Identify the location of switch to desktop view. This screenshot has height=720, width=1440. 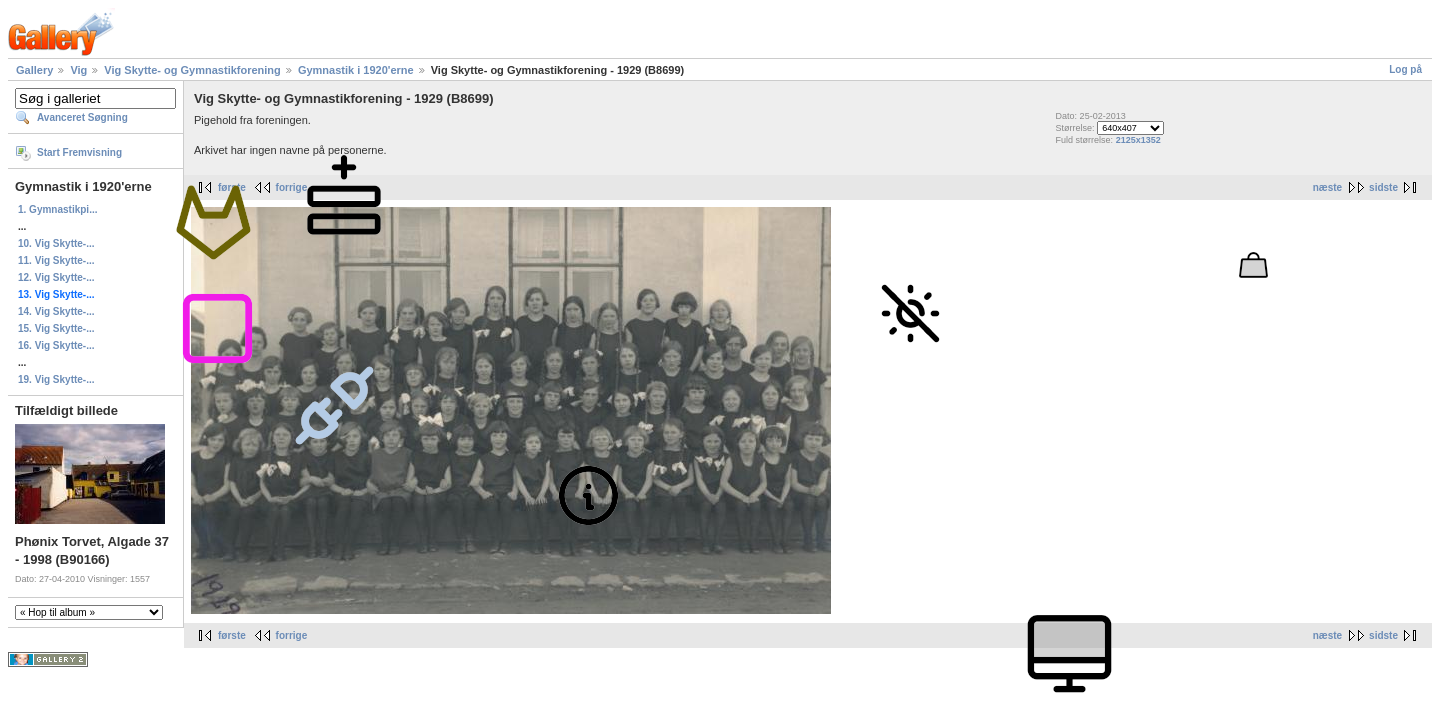
(1069, 650).